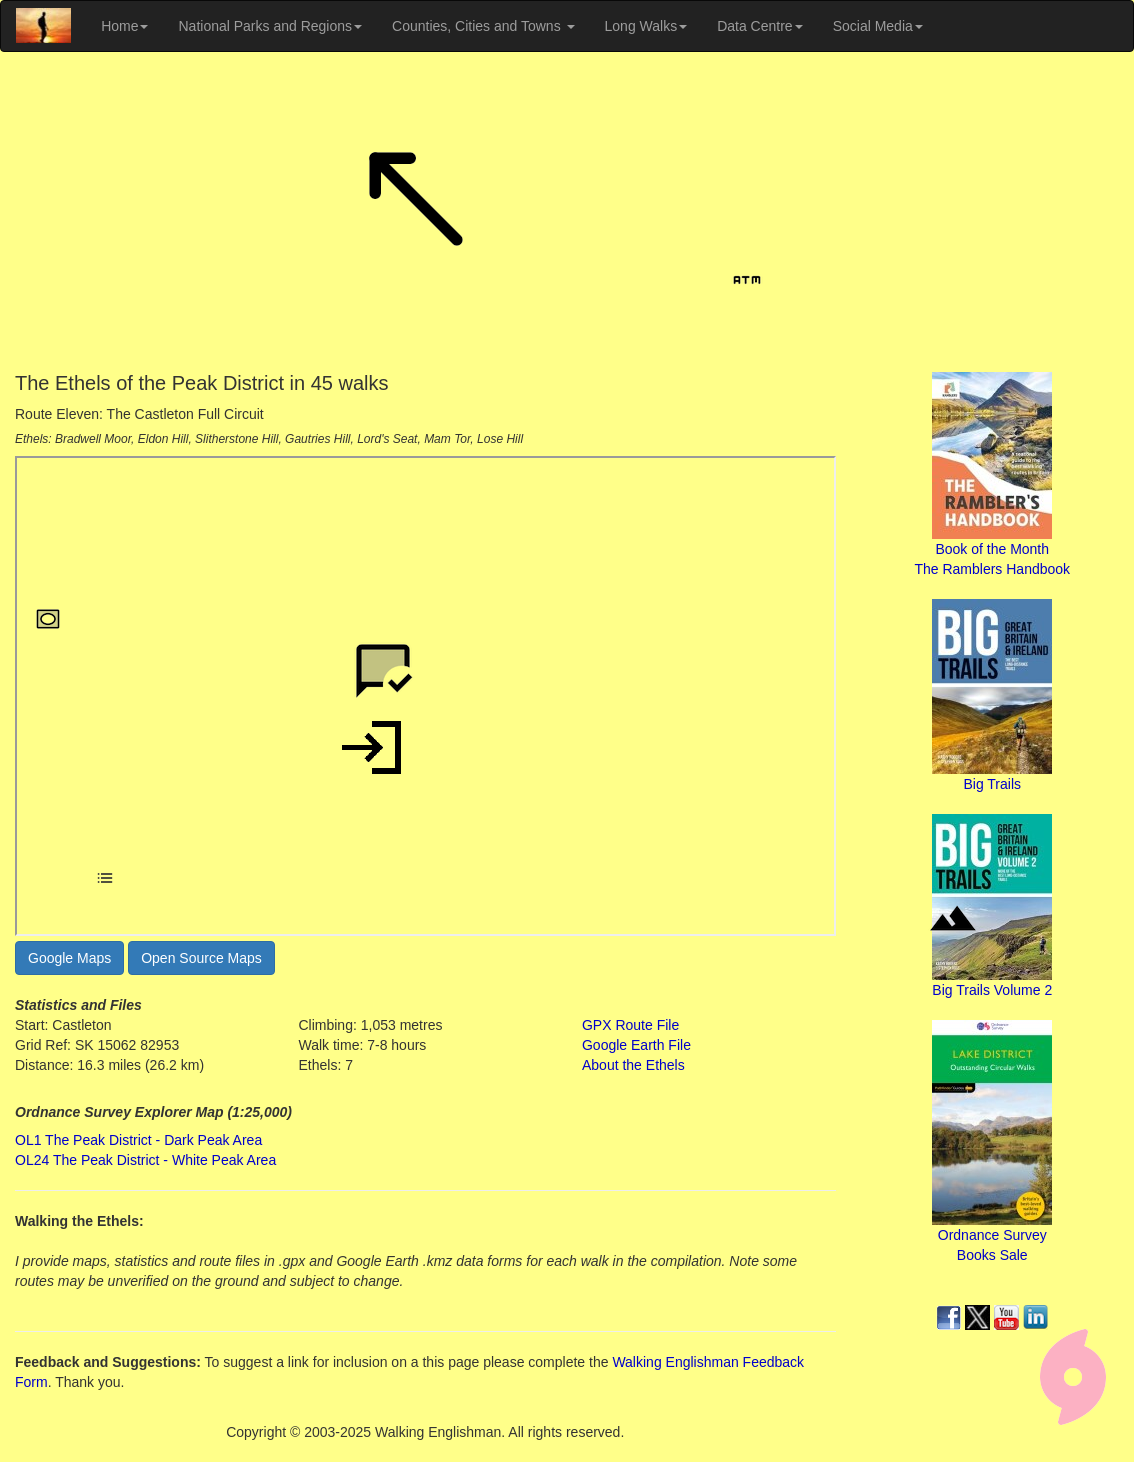  Describe the element at coordinates (953, 918) in the screenshot. I see `switch to terrain map view` at that location.